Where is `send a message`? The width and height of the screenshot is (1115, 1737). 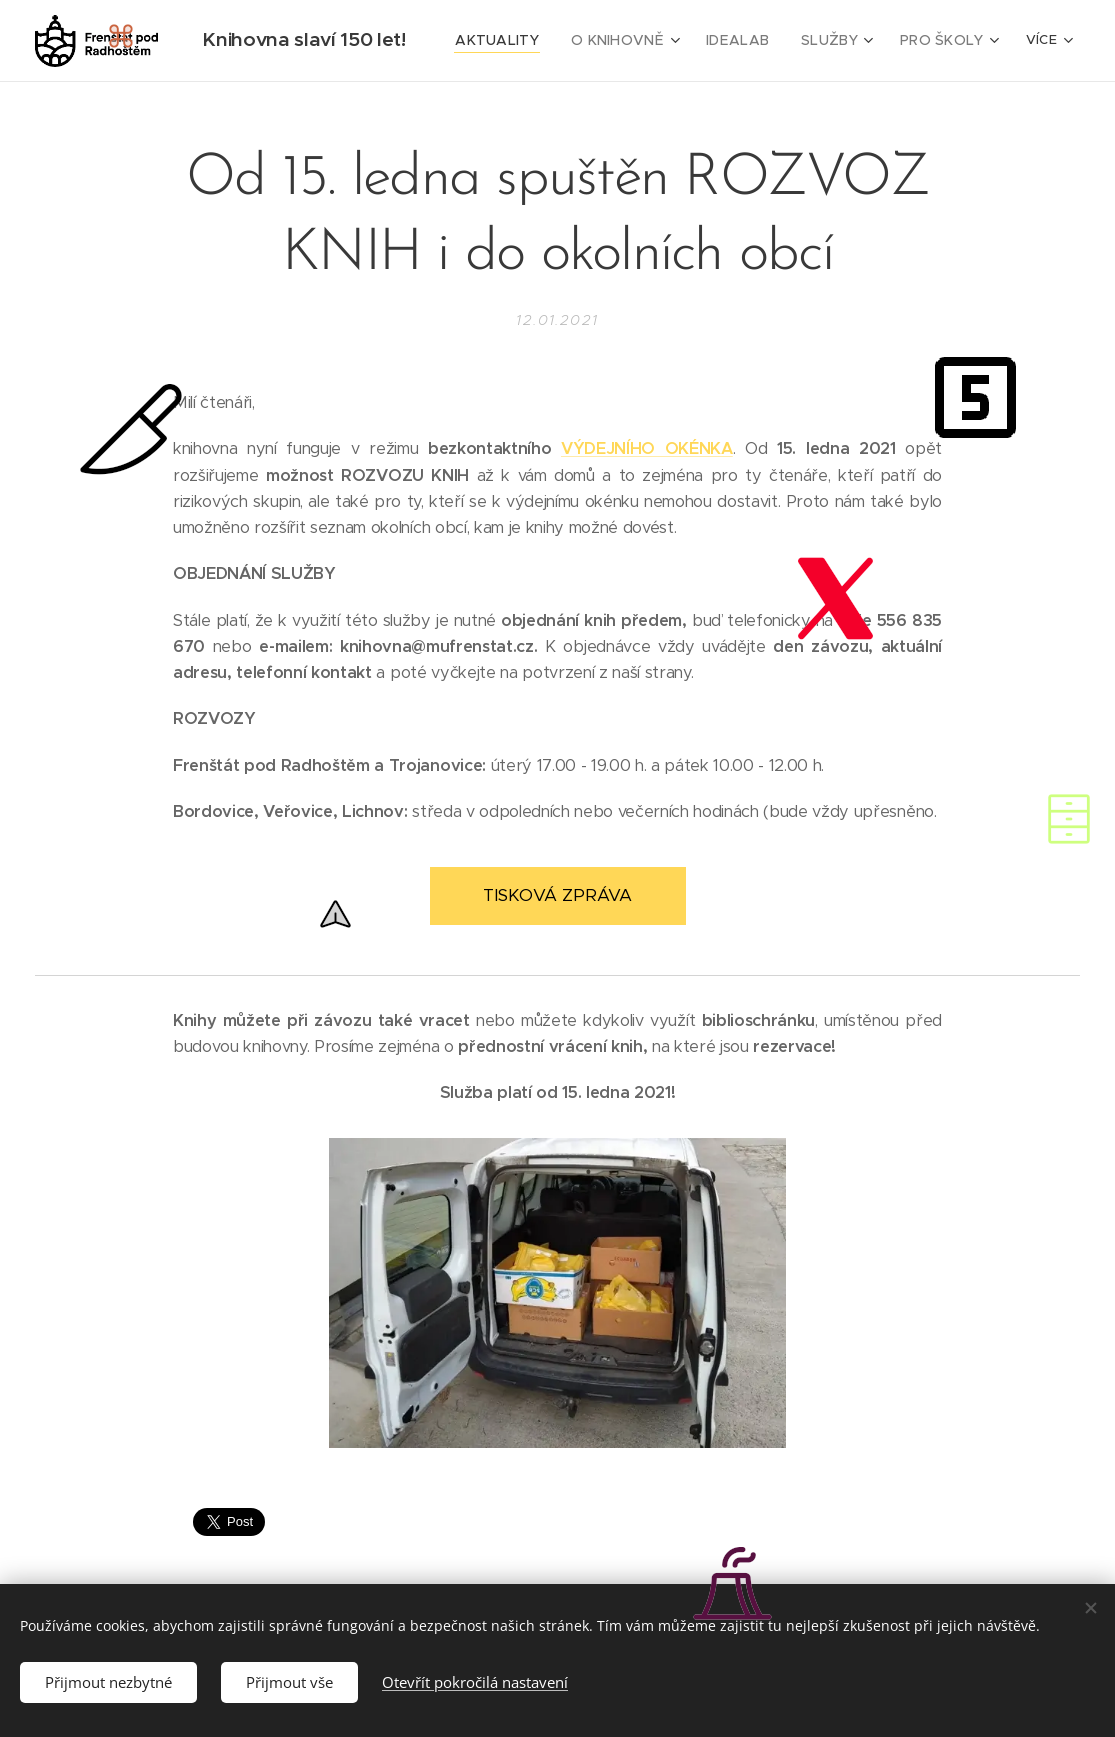 send a message is located at coordinates (335, 914).